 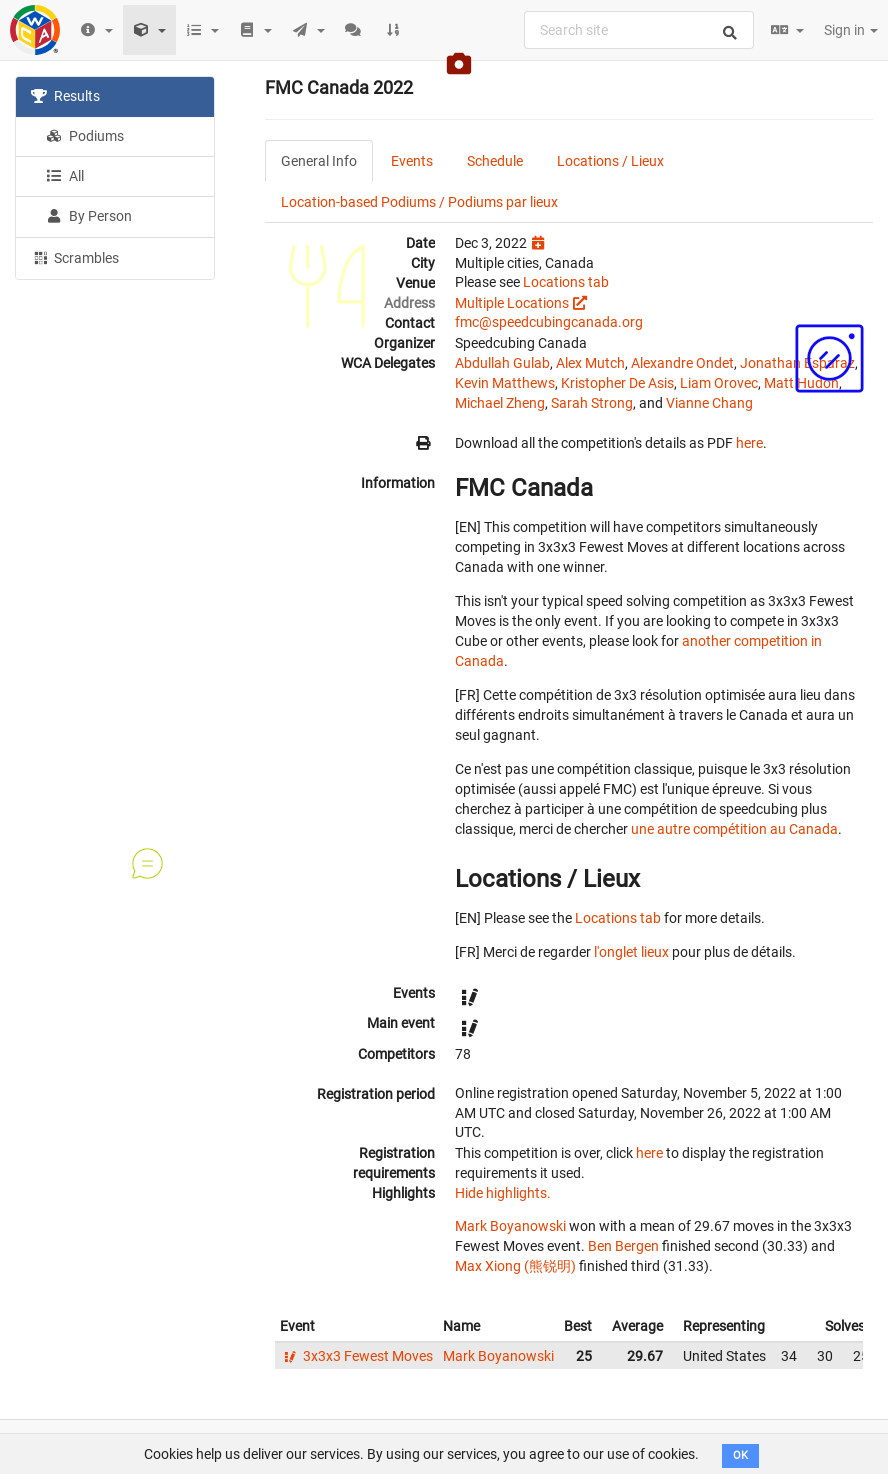 I want to click on open chat or messaging, so click(x=147, y=863).